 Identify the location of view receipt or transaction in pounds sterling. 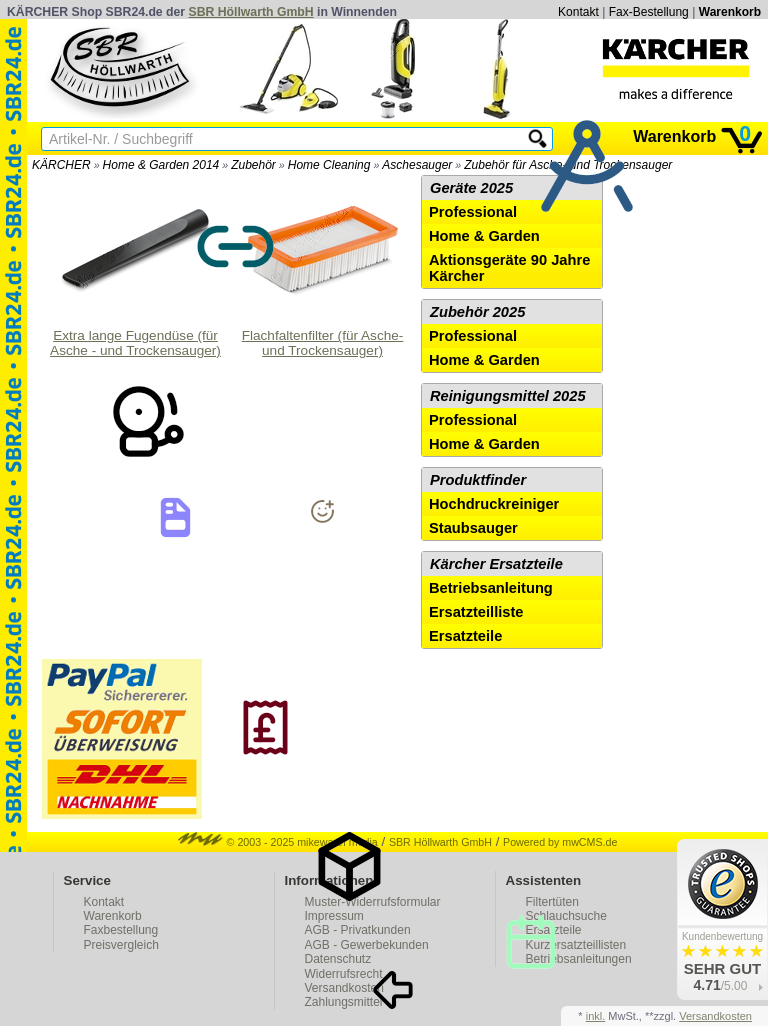
(265, 727).